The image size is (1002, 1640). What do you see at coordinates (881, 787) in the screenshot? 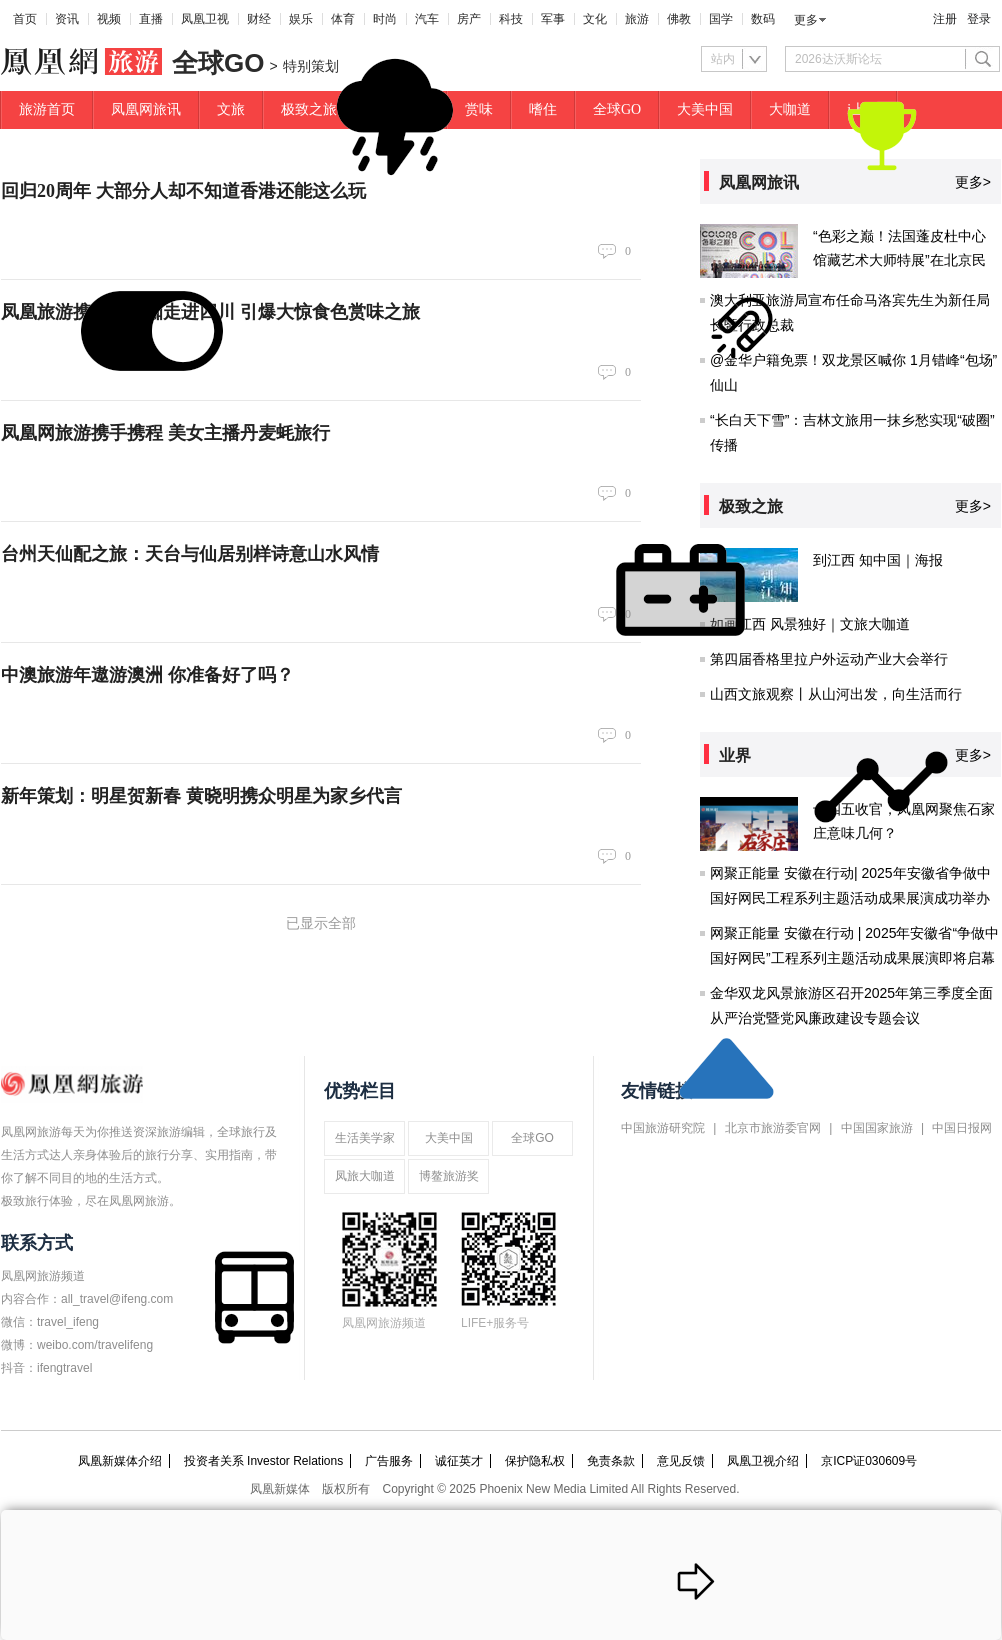
I see `view analytics and statistics` at bounding box center [881, 787].